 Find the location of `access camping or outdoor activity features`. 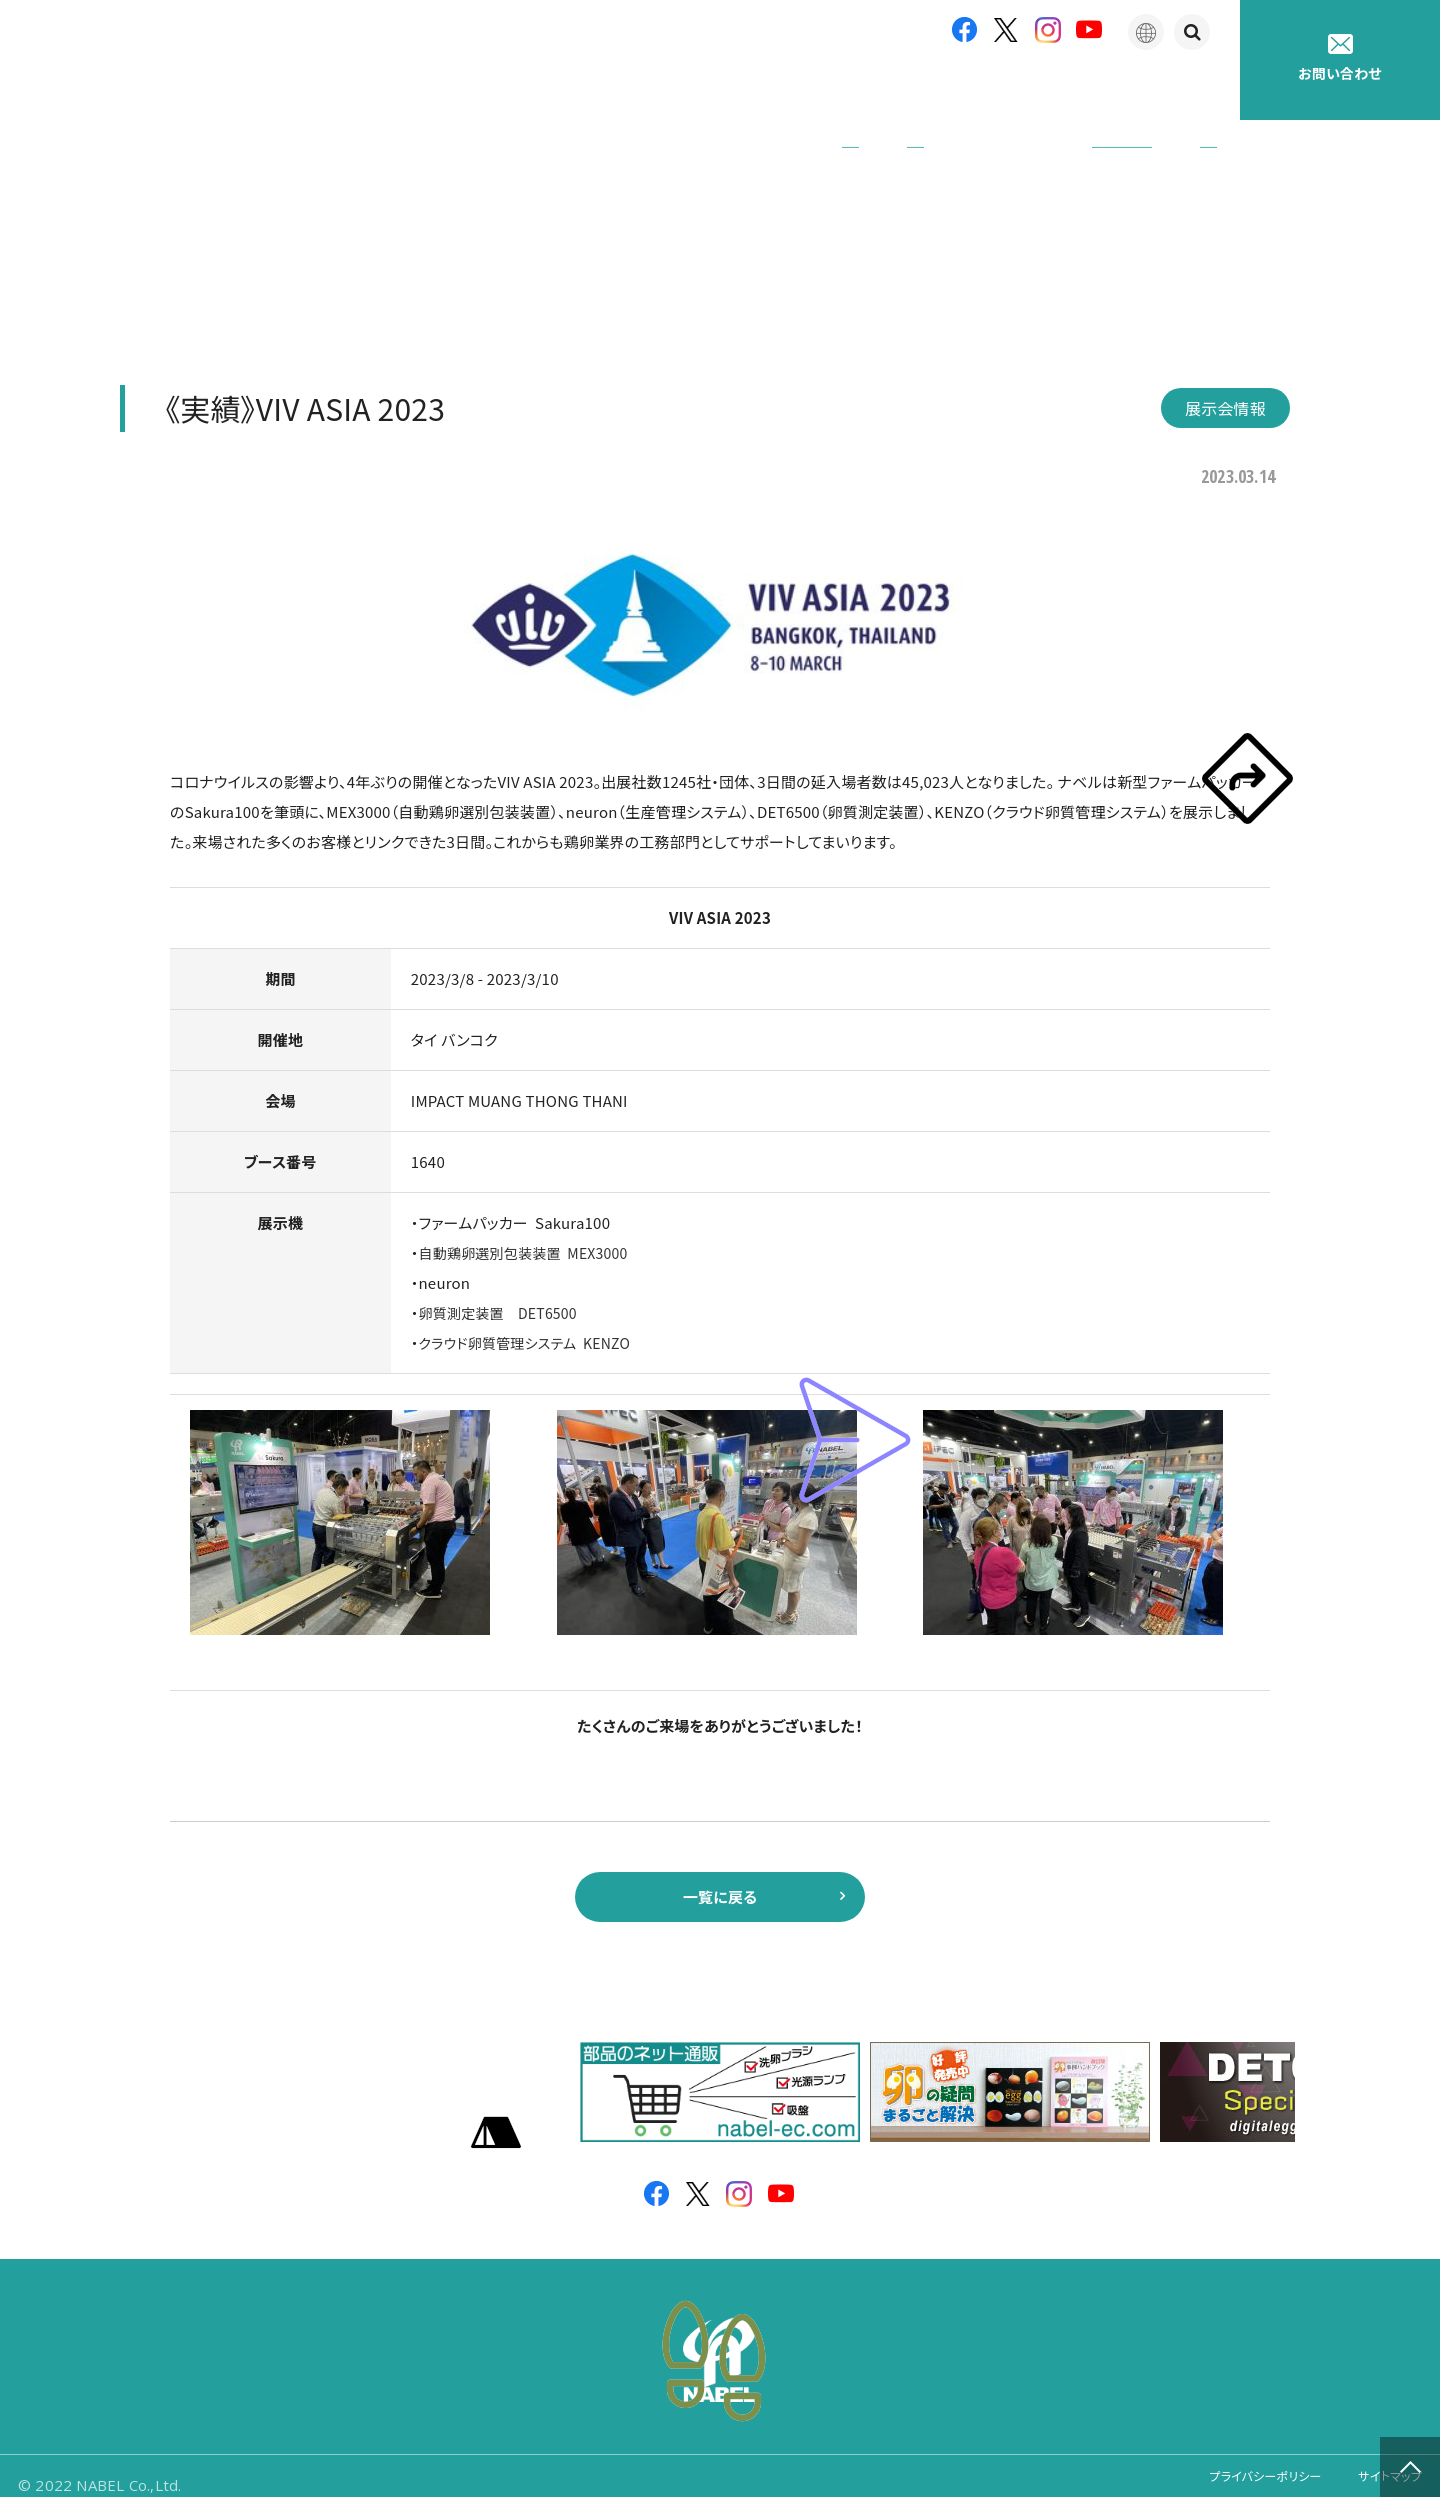

access camping or outdoor activity features is located at coordinates (496, 2134).